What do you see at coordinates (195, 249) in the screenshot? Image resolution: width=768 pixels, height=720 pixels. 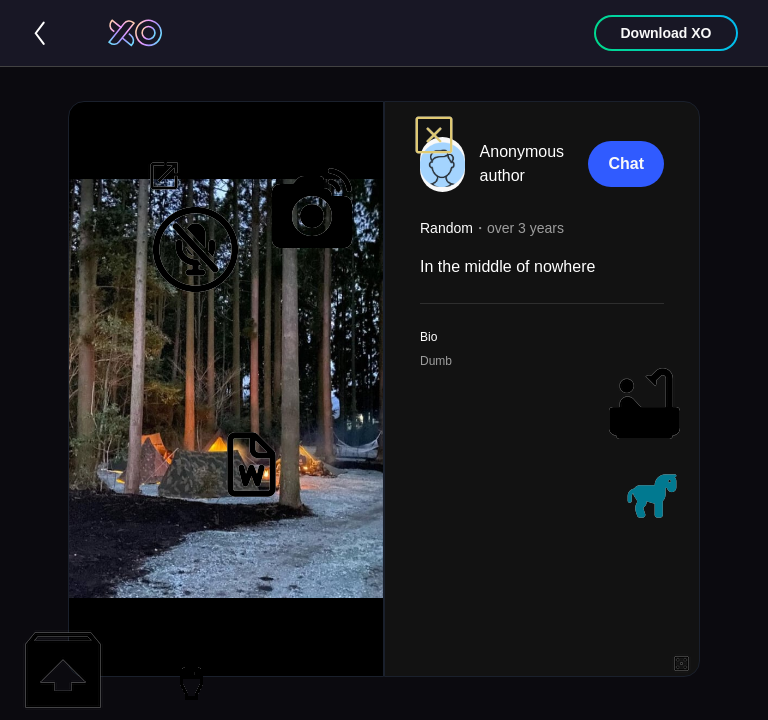 I see `mute your microphone` at bounding box center [195, 249].